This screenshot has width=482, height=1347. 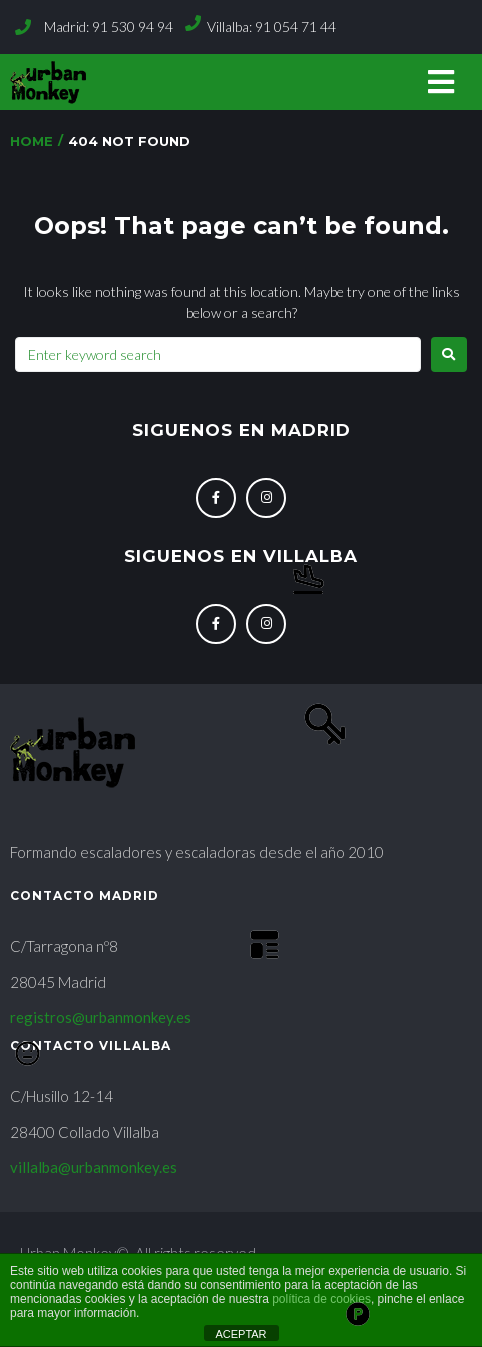 What do you see at coordinates (358, 1314) in the screenshot?
I see `find nearby parking locations` at bounding box center [358, 1314].